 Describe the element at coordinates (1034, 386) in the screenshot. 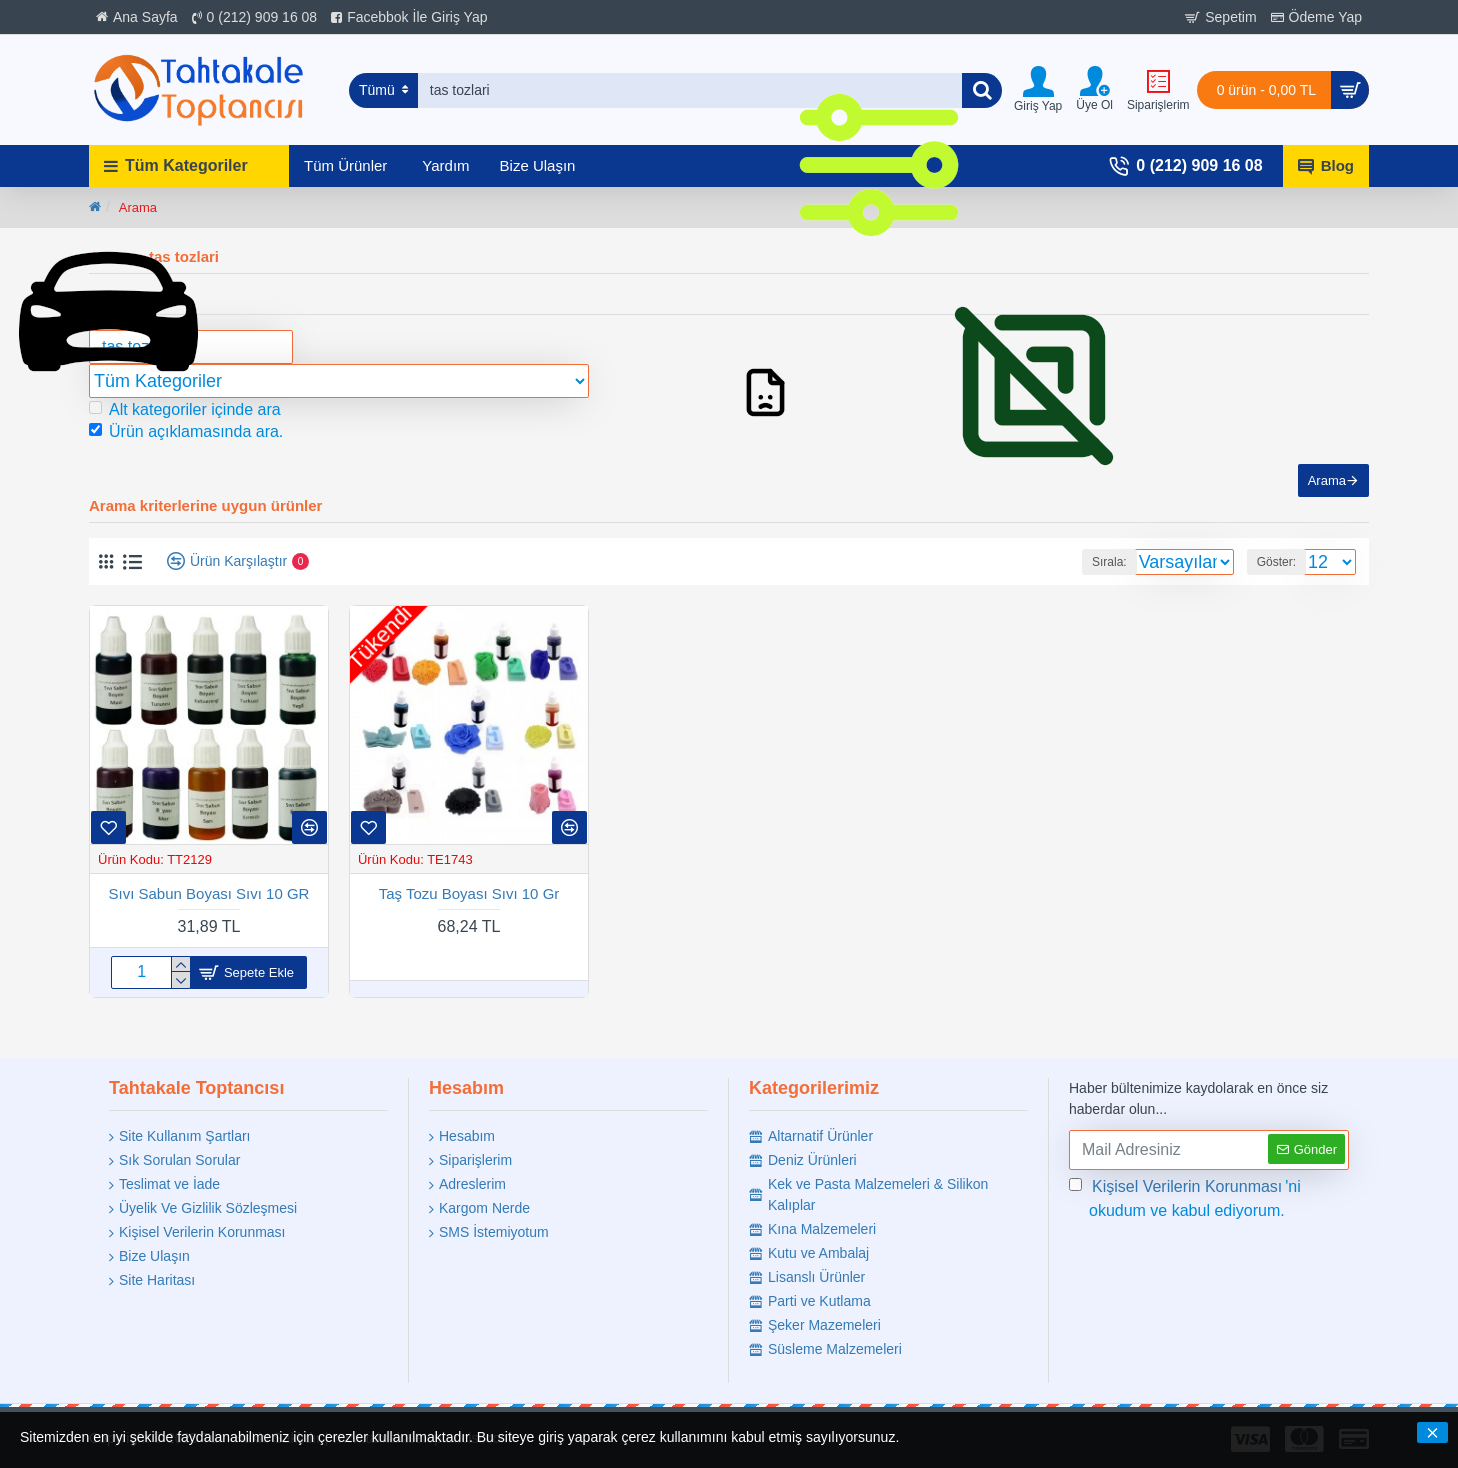

I see `disable box model view` at that location.